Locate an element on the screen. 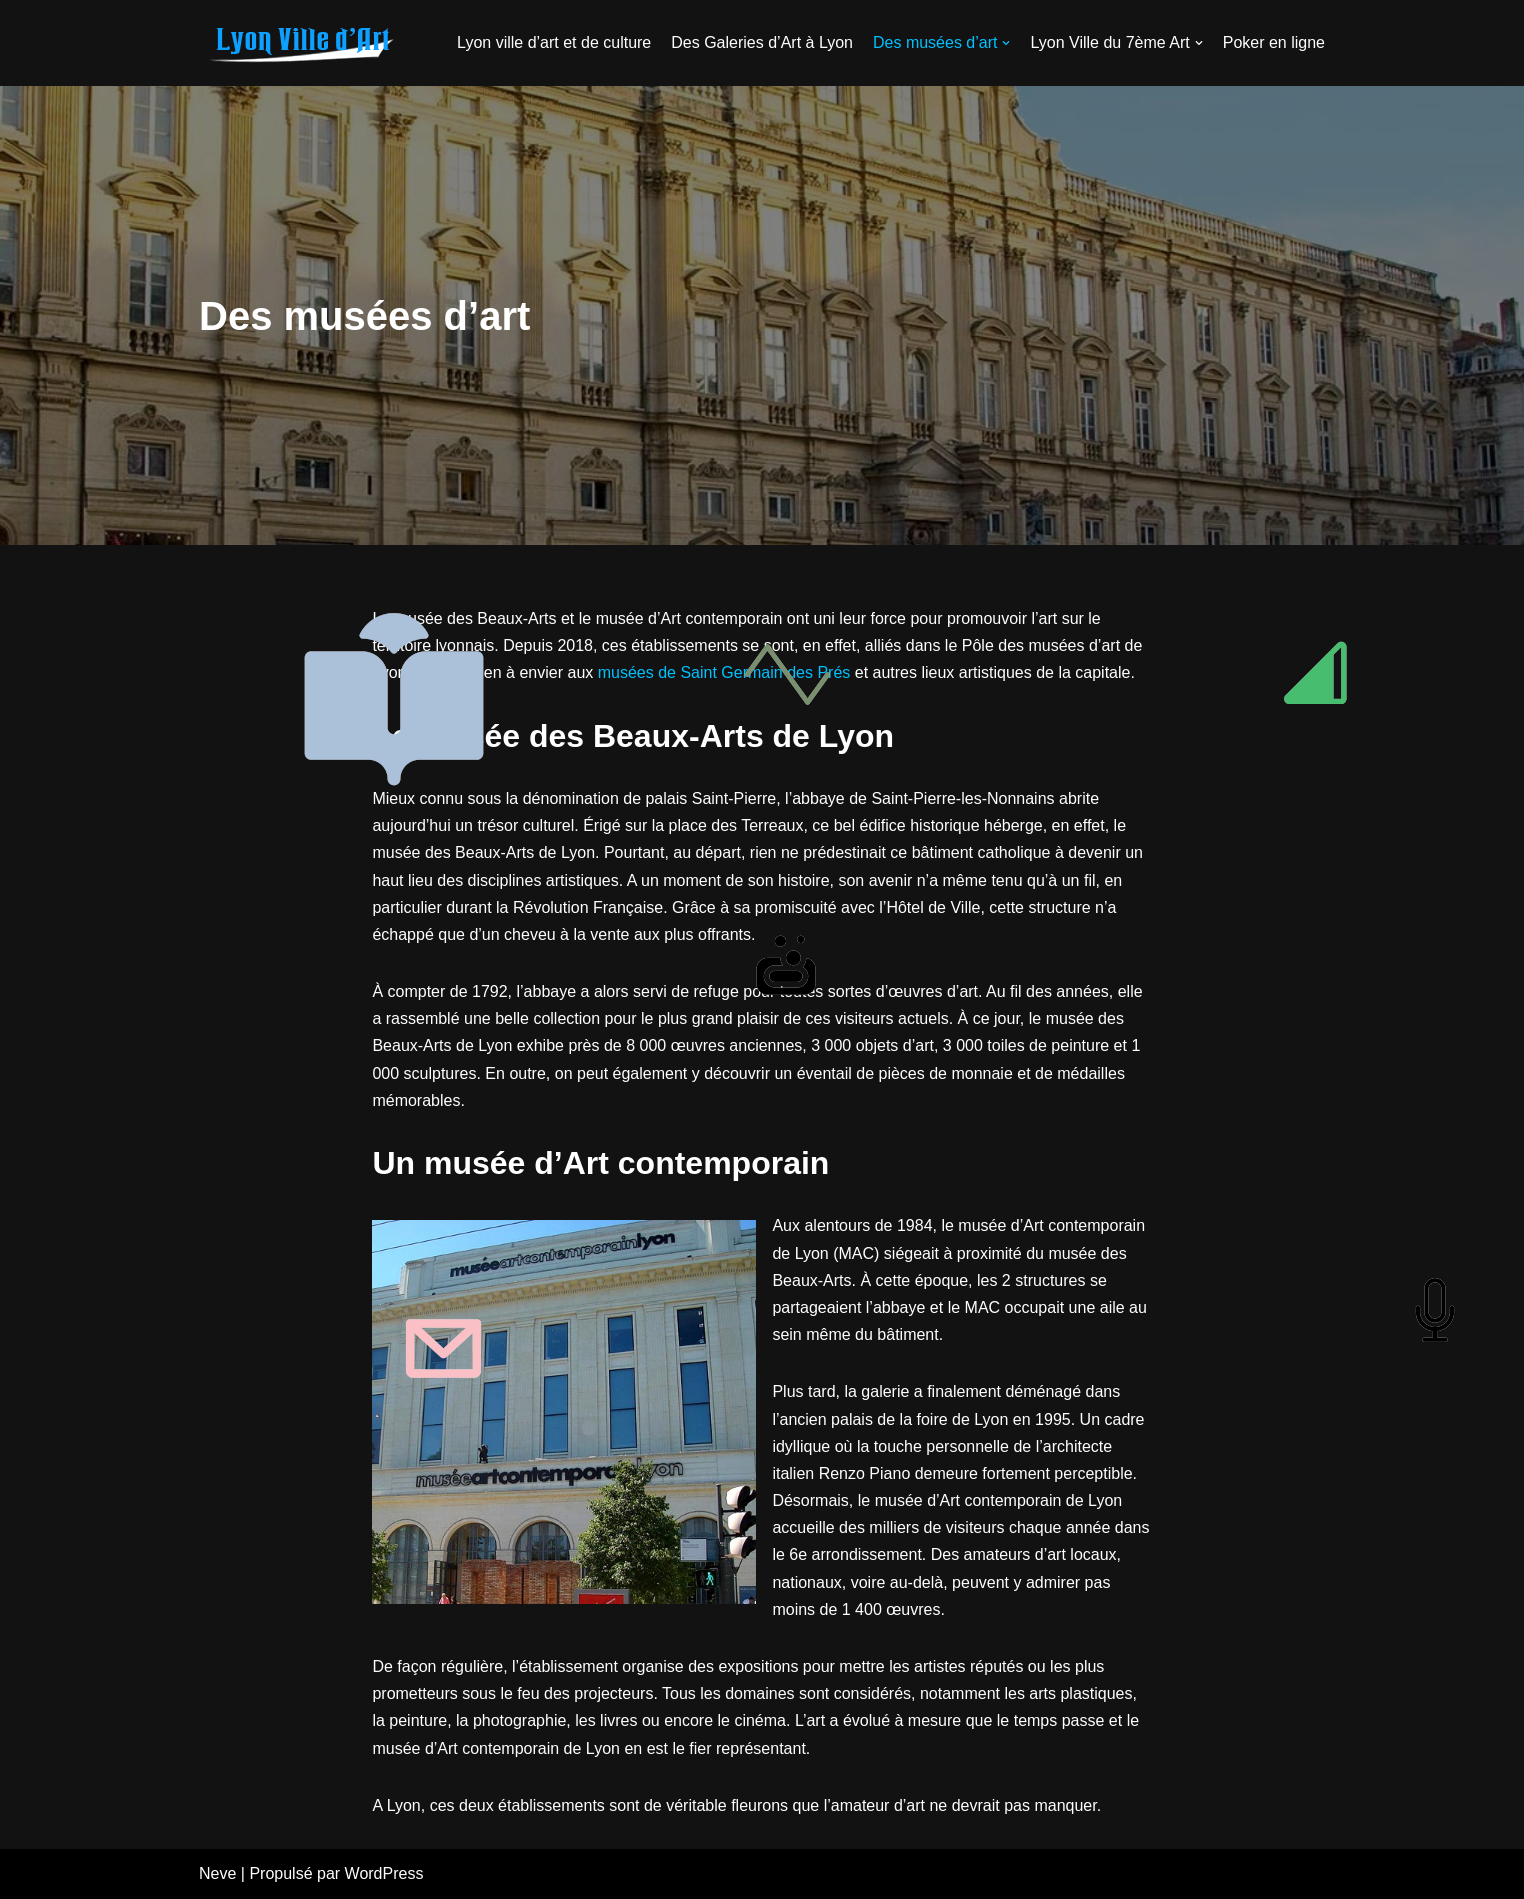  indicates strong cellular network signal is located at coordinates (1320, 675).